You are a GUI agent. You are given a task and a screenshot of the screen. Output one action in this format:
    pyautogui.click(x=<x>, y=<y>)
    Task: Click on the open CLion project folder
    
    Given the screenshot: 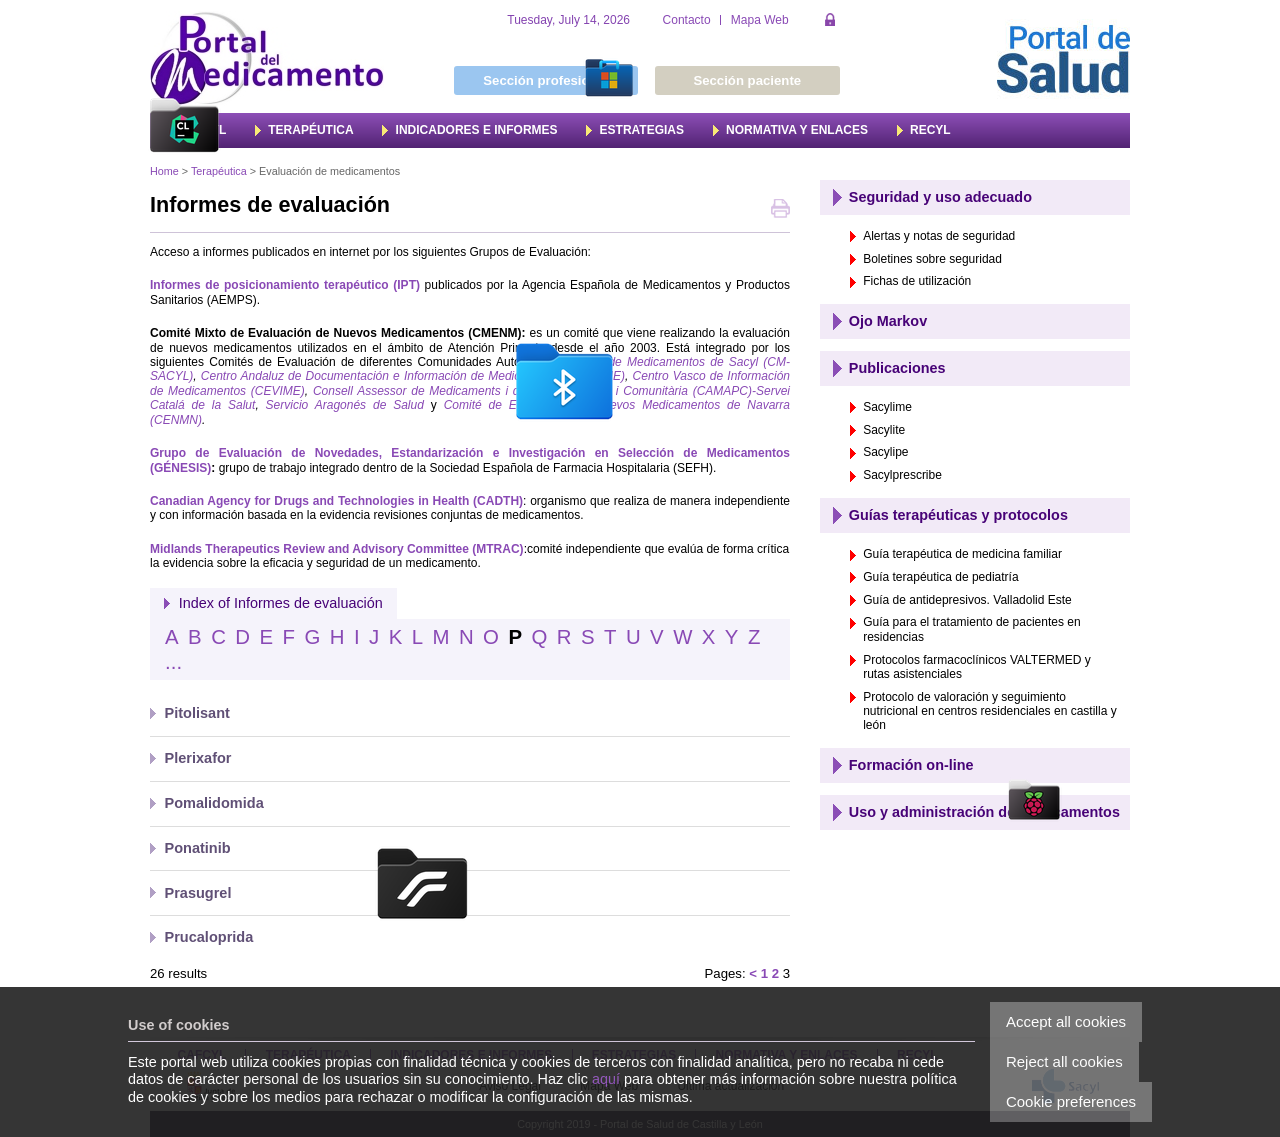 What is the action you would take?
    pyautogui.click(x=184, y=127)
    